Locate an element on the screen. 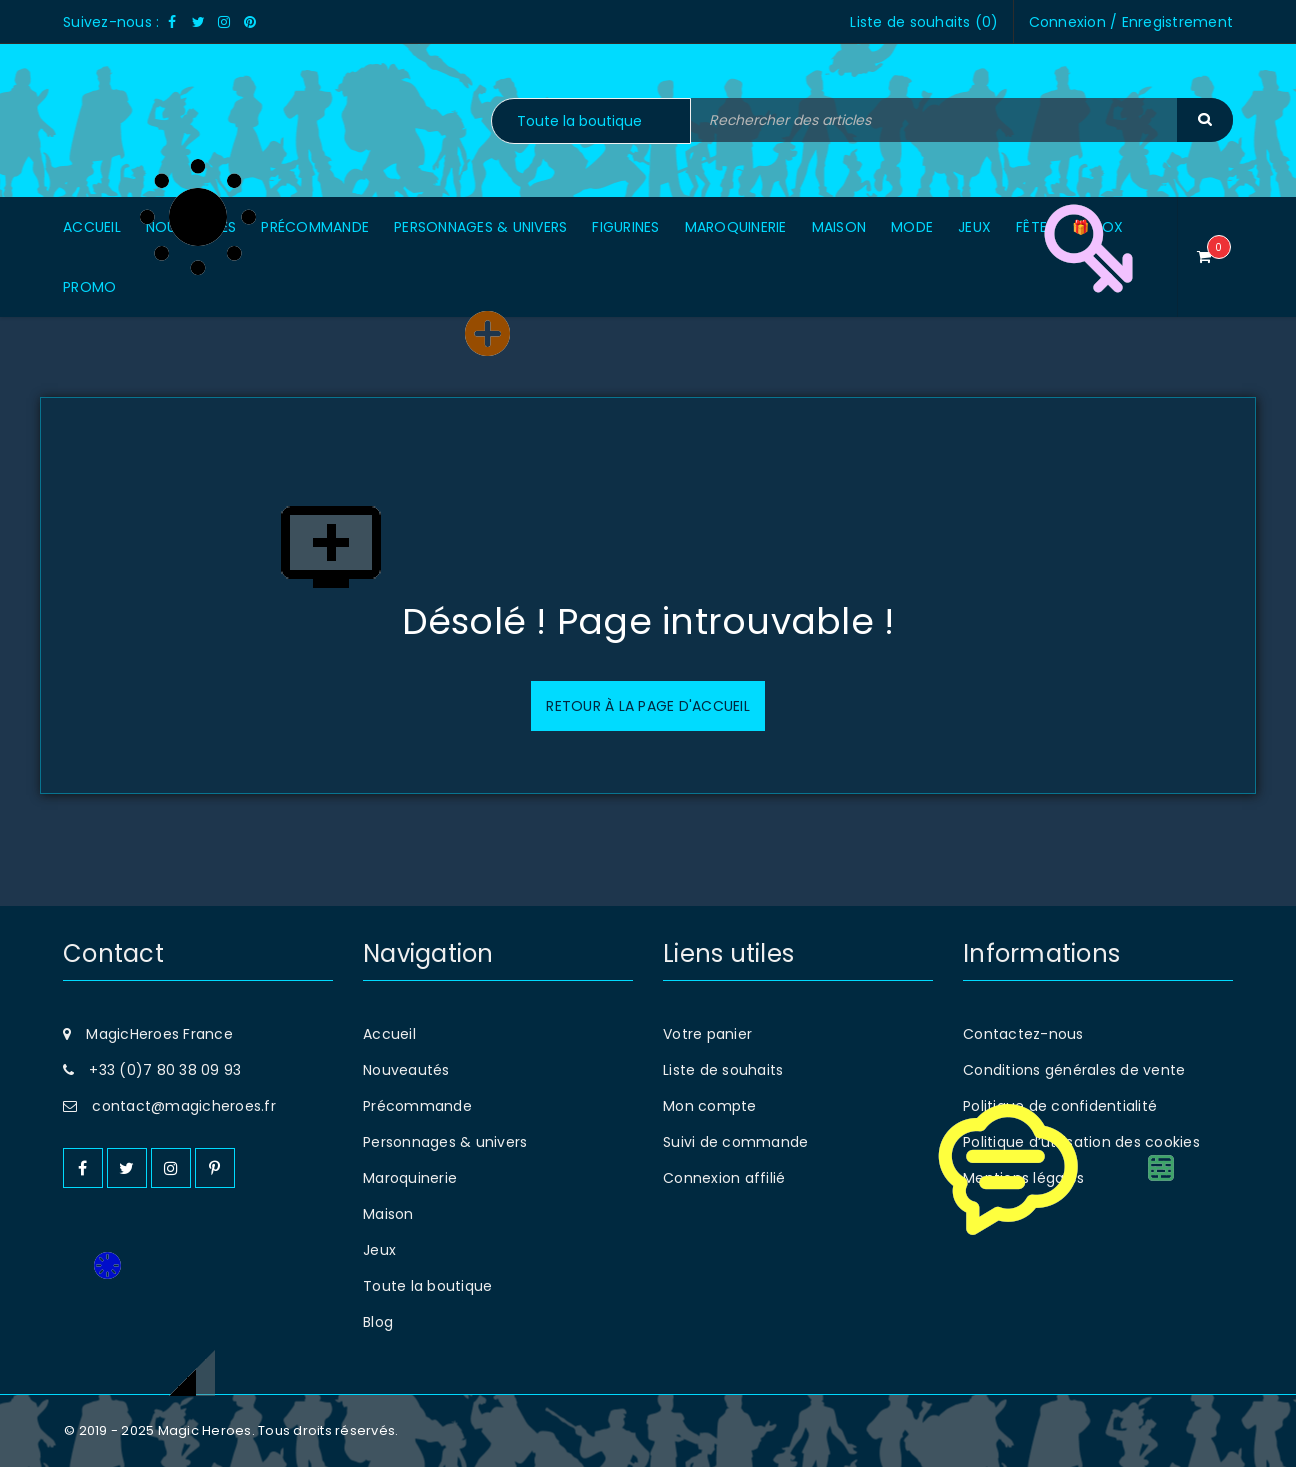  add a new item to your feed is located at coordinates (487, 333).